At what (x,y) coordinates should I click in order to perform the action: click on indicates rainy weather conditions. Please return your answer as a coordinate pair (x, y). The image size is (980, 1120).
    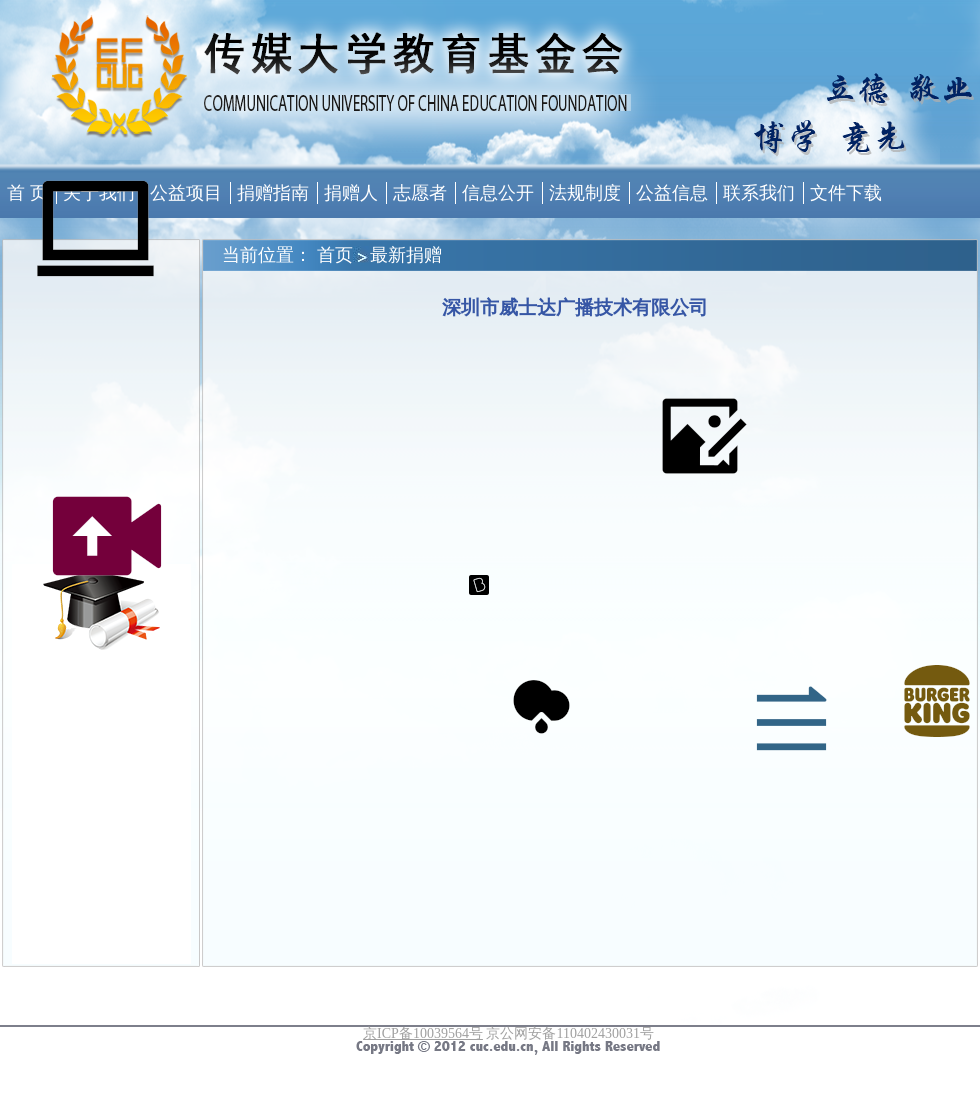
    Looking at the image, I should click on (541, 705).